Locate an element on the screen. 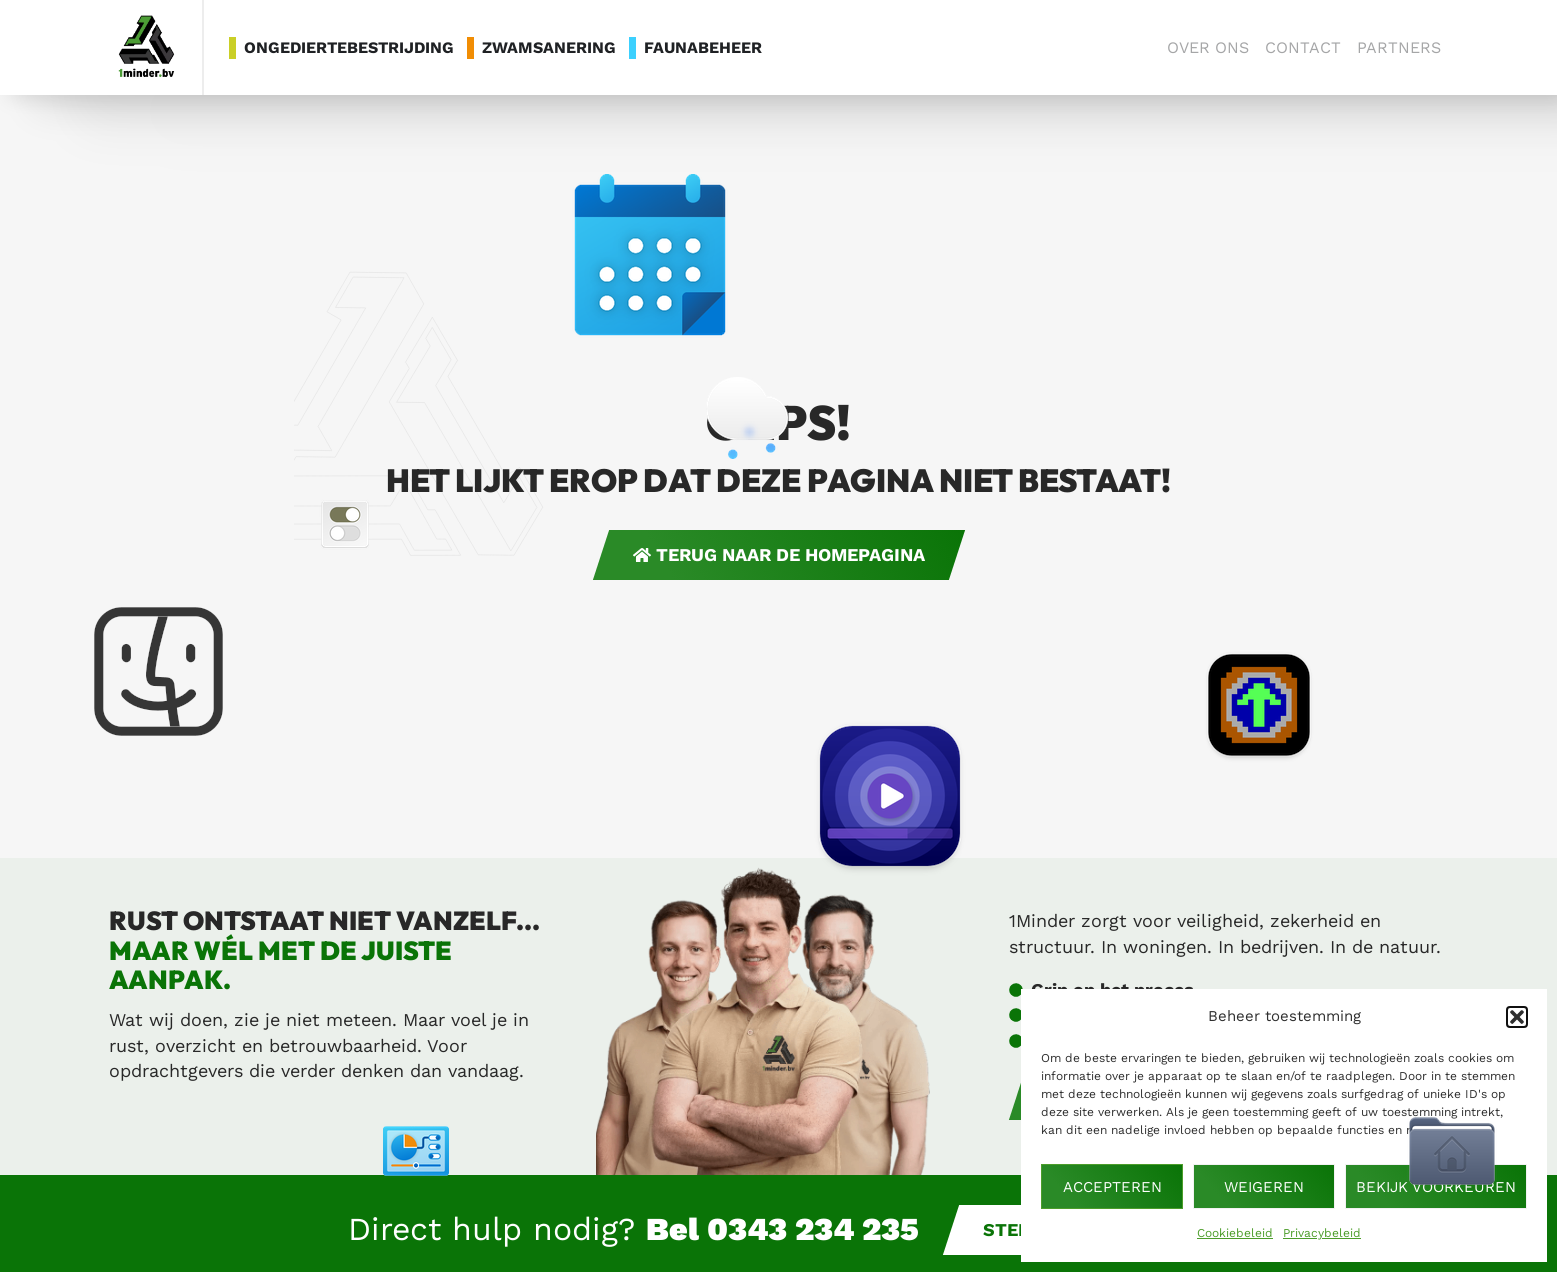 Image resolution: width=1557 pixels, height=1272 pixels. open the clip video editing app is located at coordinates (890, 796).